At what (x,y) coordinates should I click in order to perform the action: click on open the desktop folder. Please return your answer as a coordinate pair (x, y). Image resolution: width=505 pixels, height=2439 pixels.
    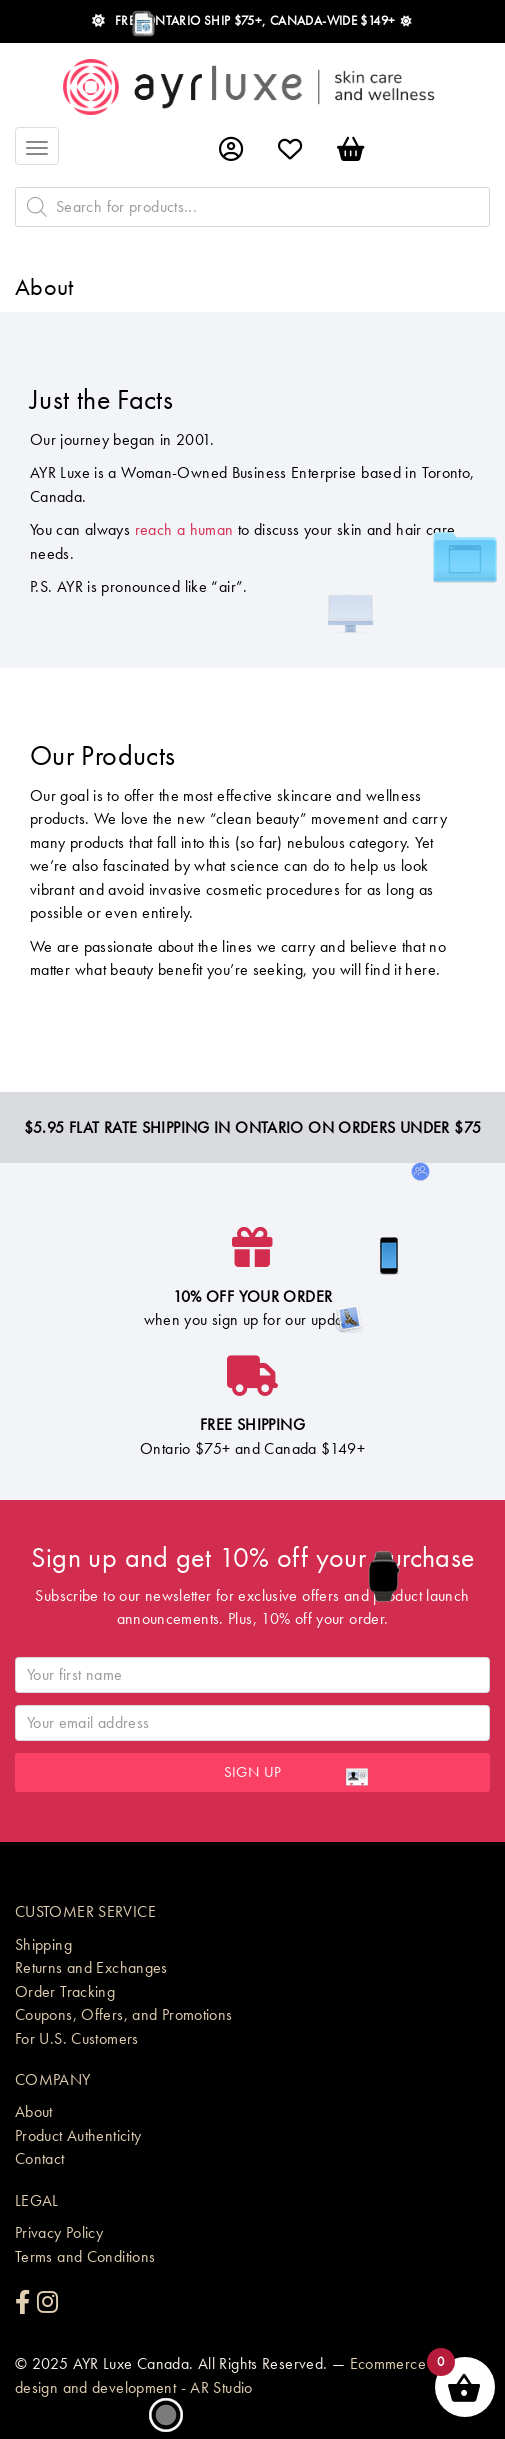
    Looking at the image, I should click on (465, 557).